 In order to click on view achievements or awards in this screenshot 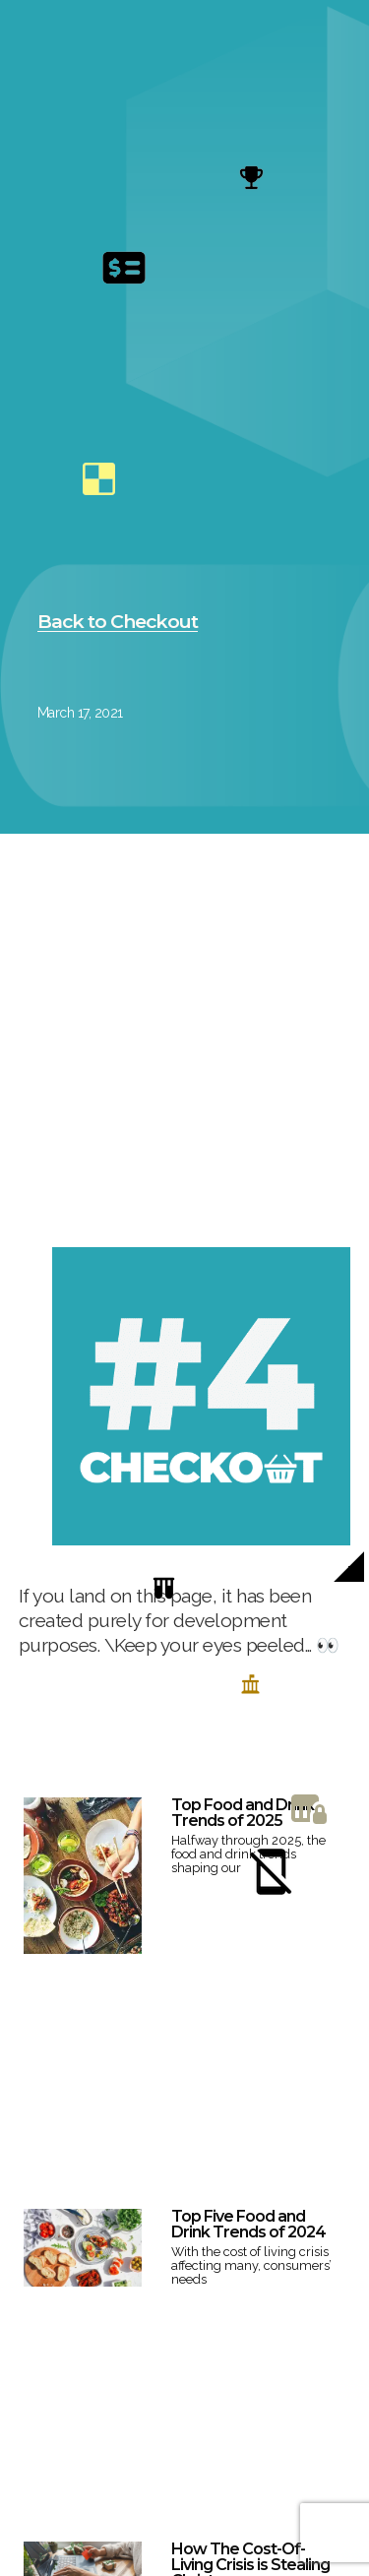, I will do `click(251, 177)`.